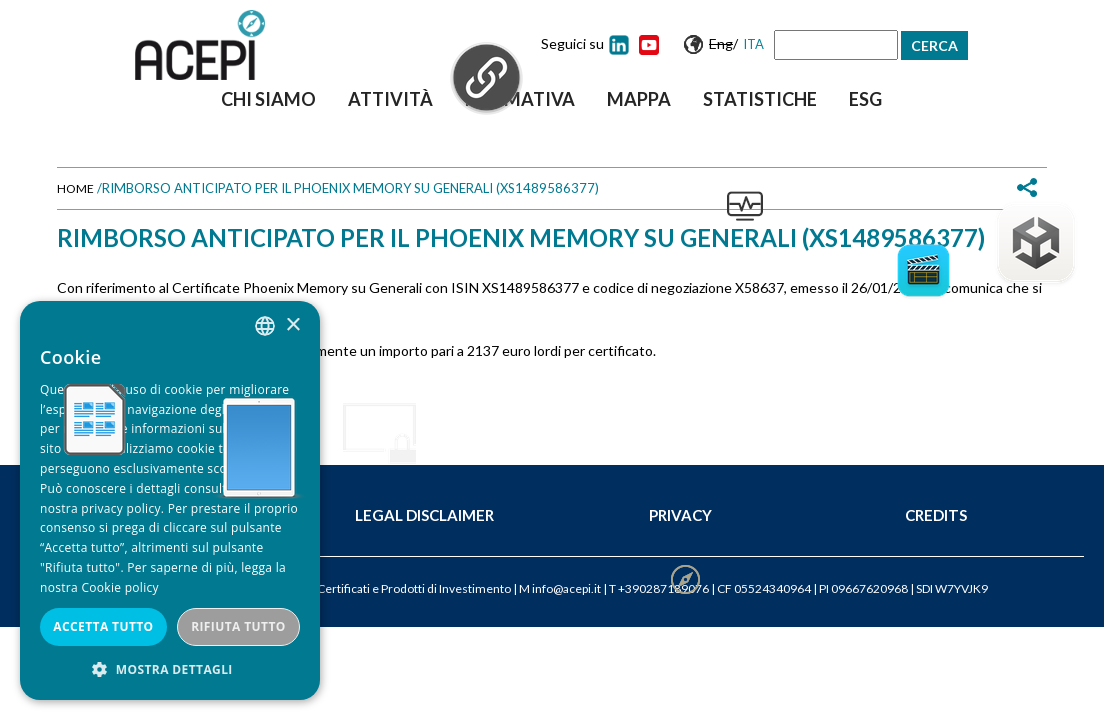 The width and height of the screenshot is (1104, 720). I want to click on open losslesscut video editing app, so click(923, 270).